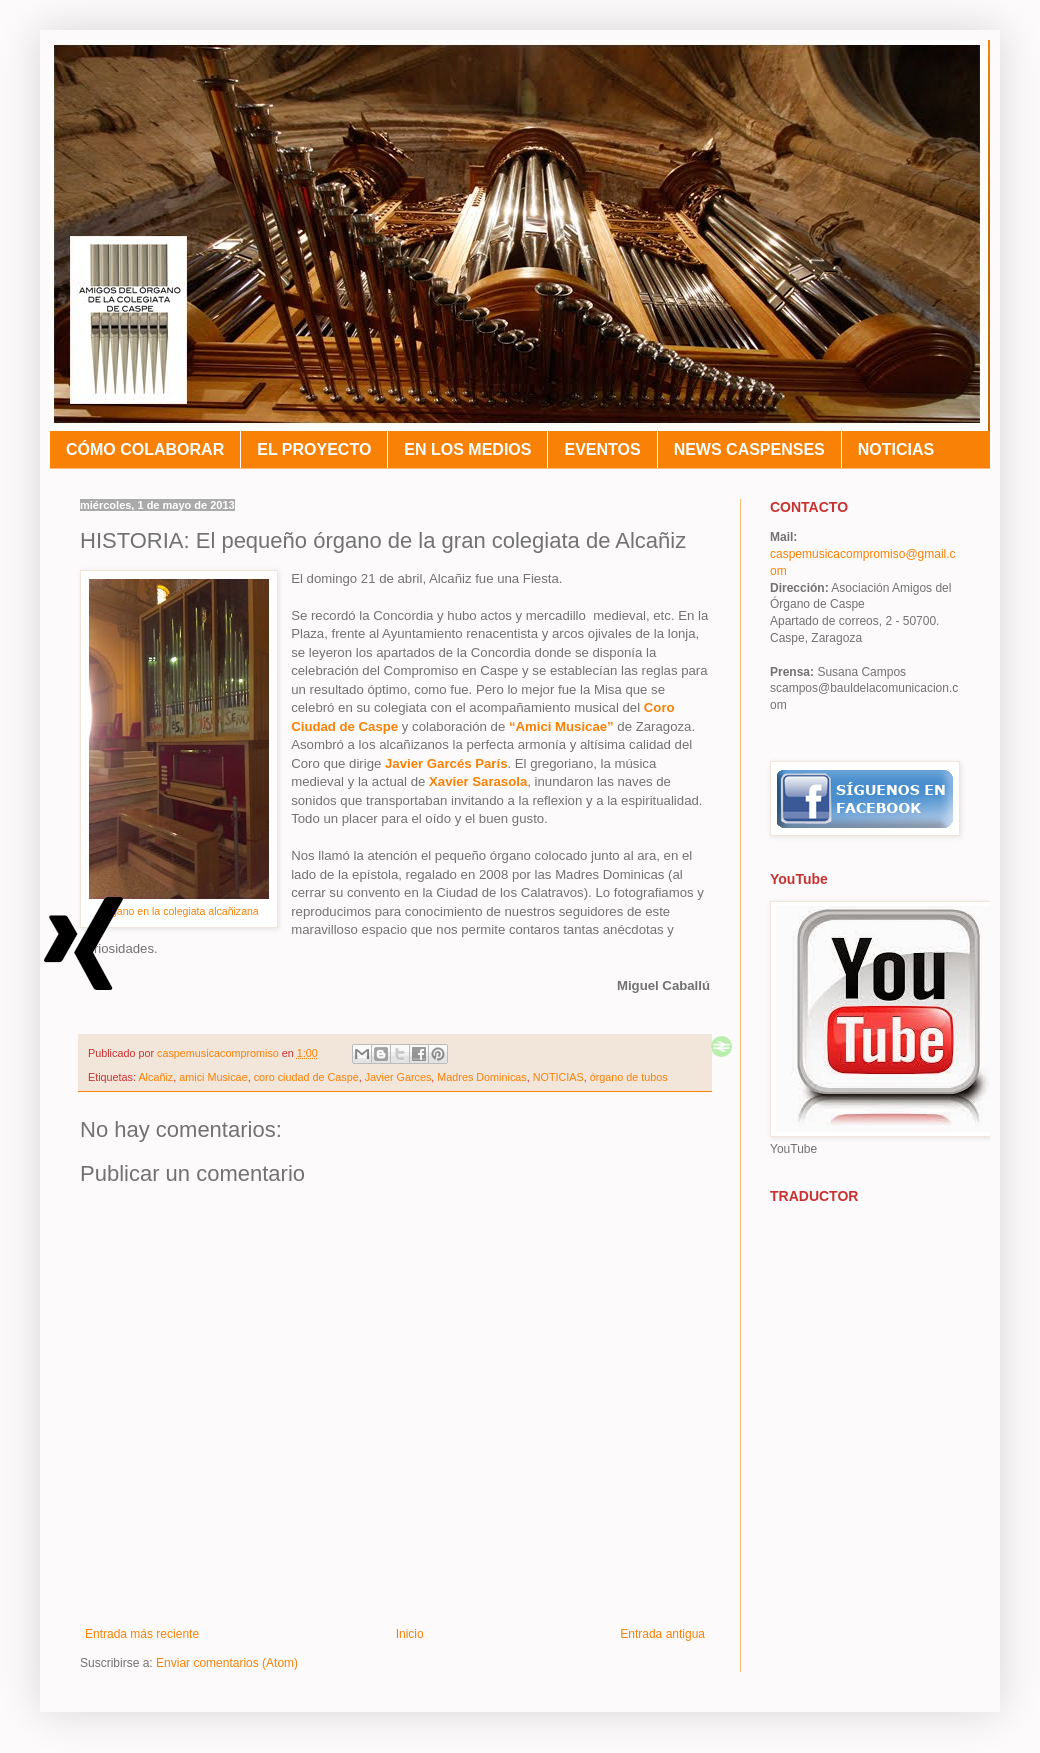  What do you see at coordinates (721, 1046) in the screenshot?
I see `access National Rail train services and schedules` at bounding box center [721, 1046].